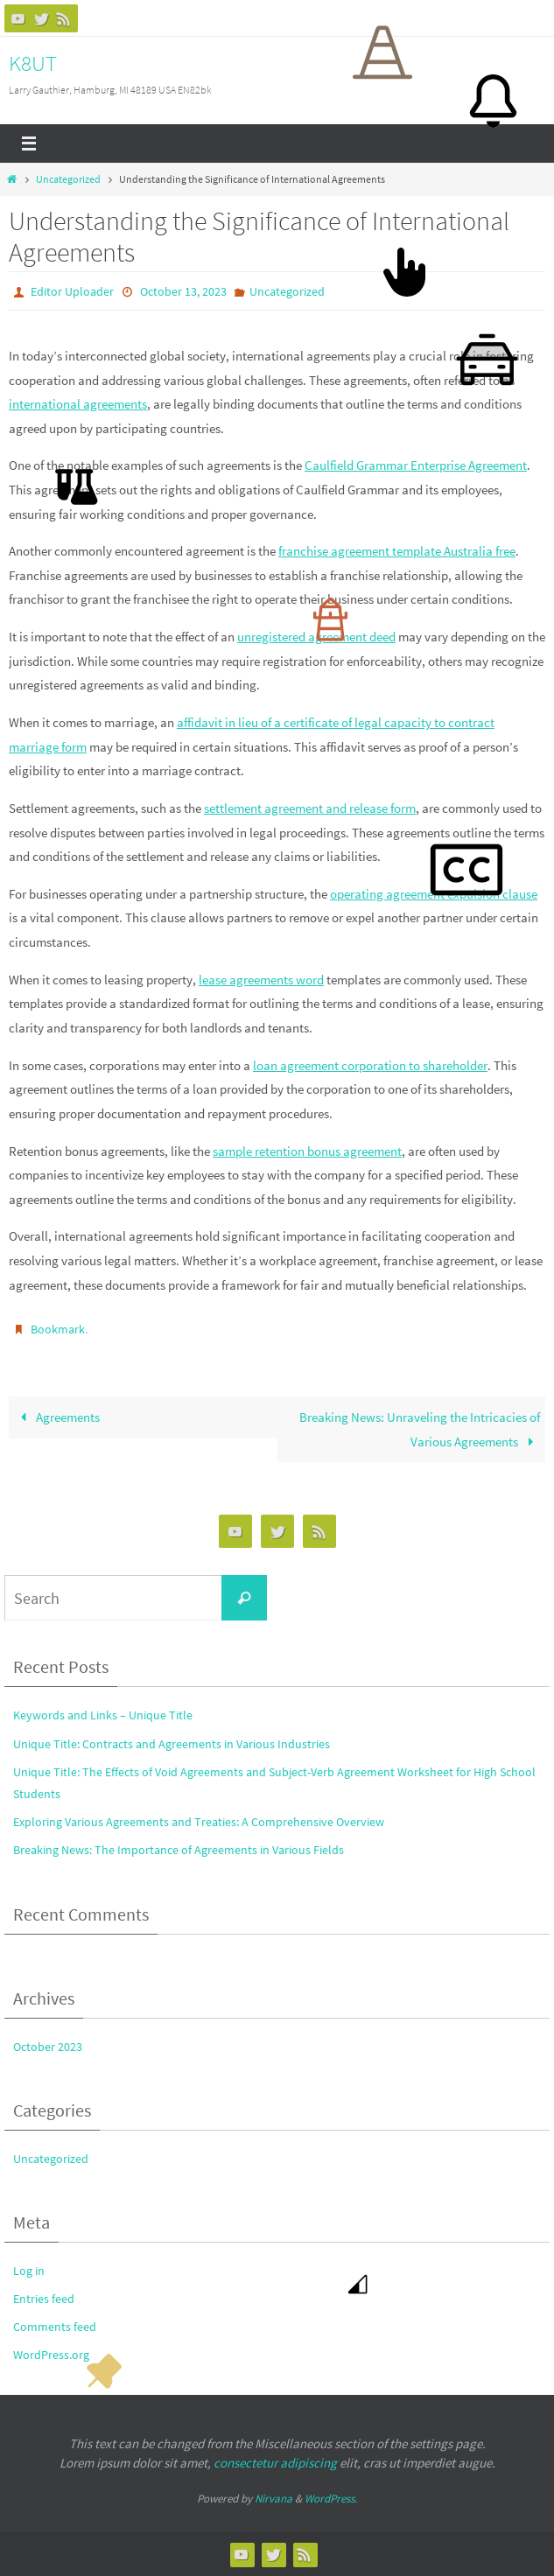  What do you see at coordinates (359, 2285) in the screenshot?
I see `indicates medium cellular signal strength` at bounding box center [359, 2285].